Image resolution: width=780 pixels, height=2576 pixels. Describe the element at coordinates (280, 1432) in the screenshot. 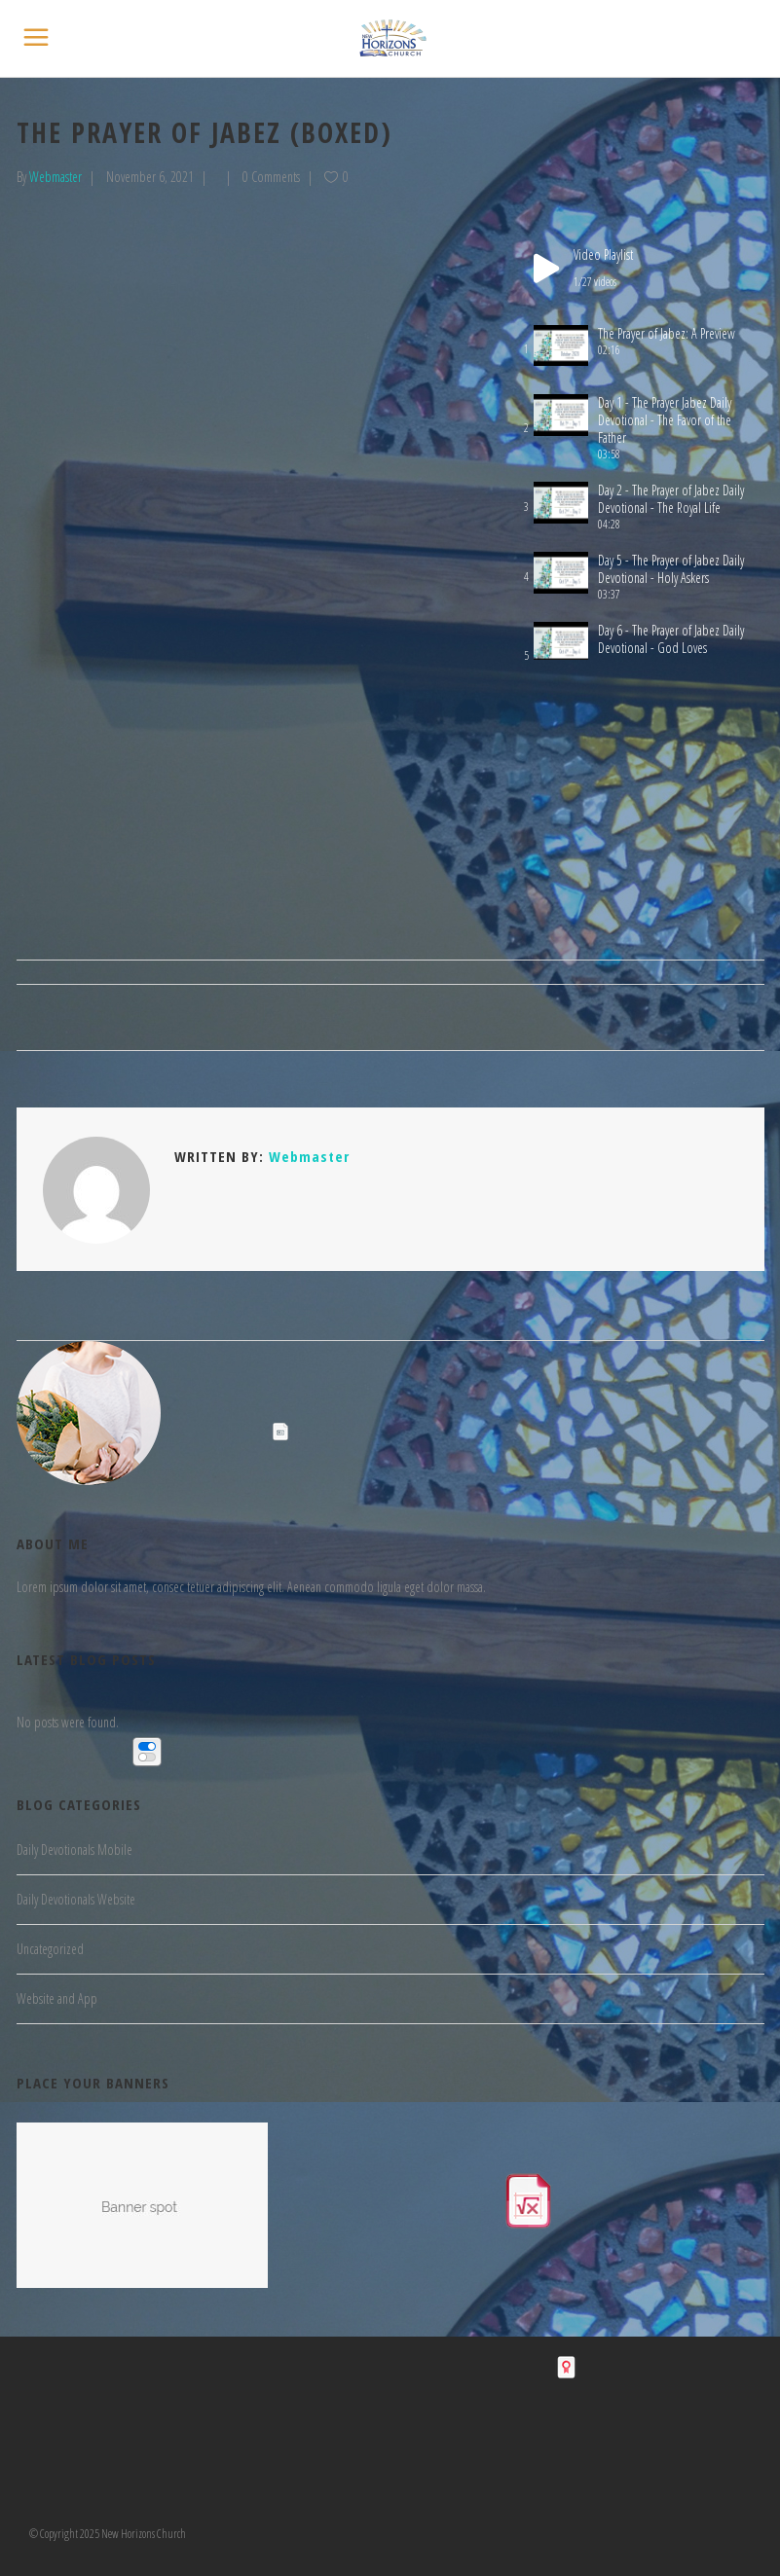

I see `a markdown text file` at that location.